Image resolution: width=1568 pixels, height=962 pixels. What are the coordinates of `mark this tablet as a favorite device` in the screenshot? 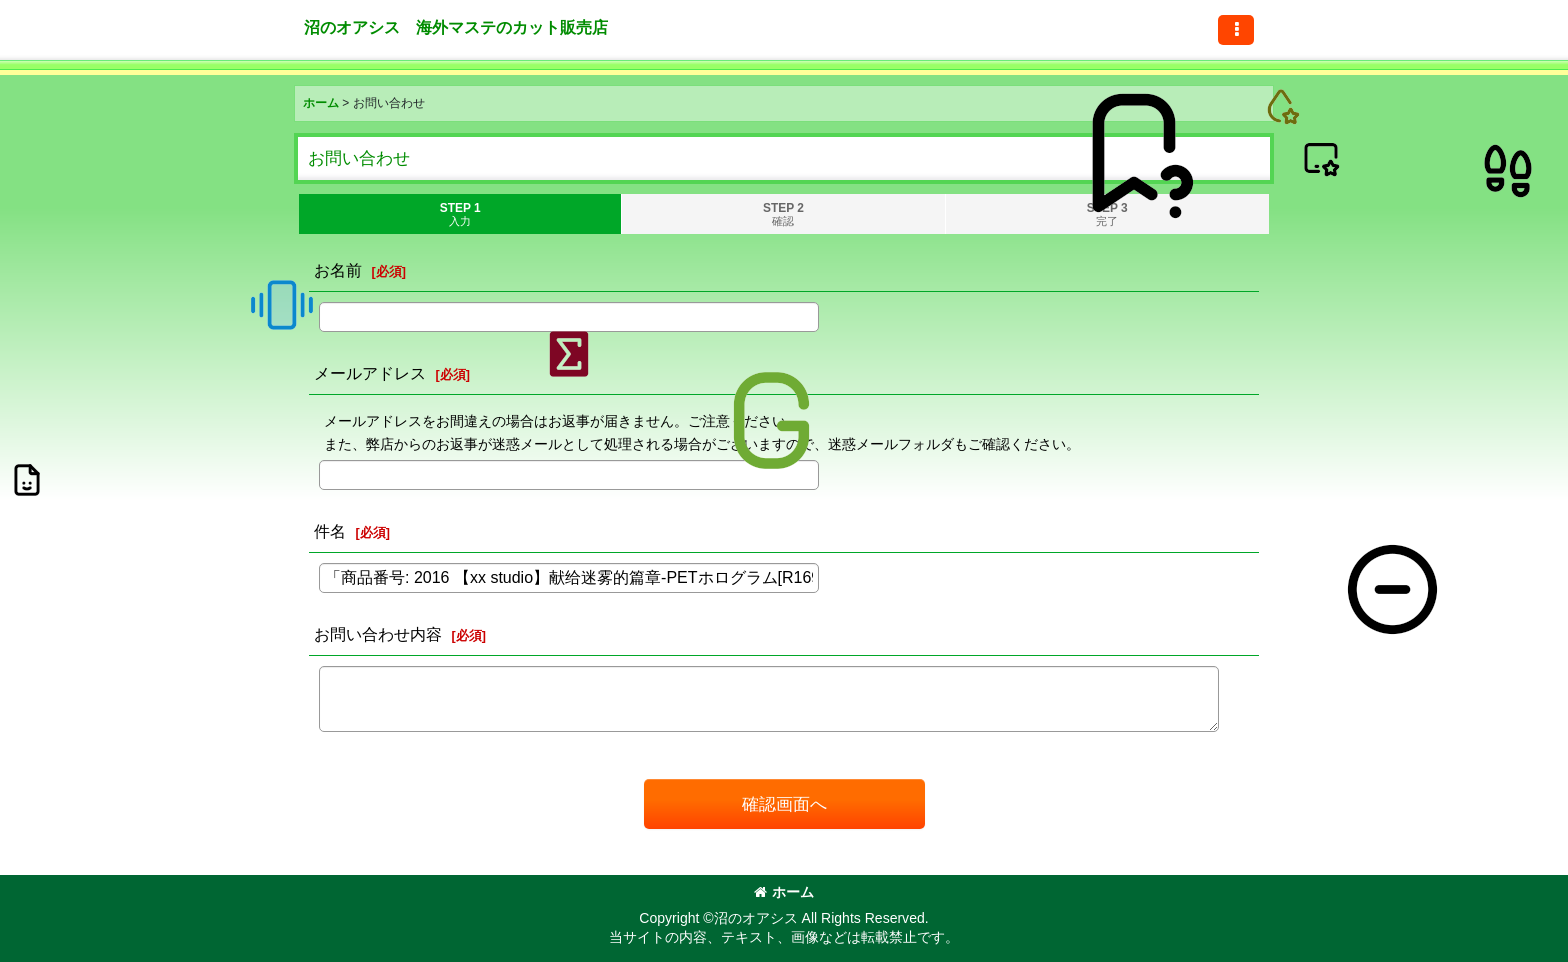 It's located at (1321, 158).